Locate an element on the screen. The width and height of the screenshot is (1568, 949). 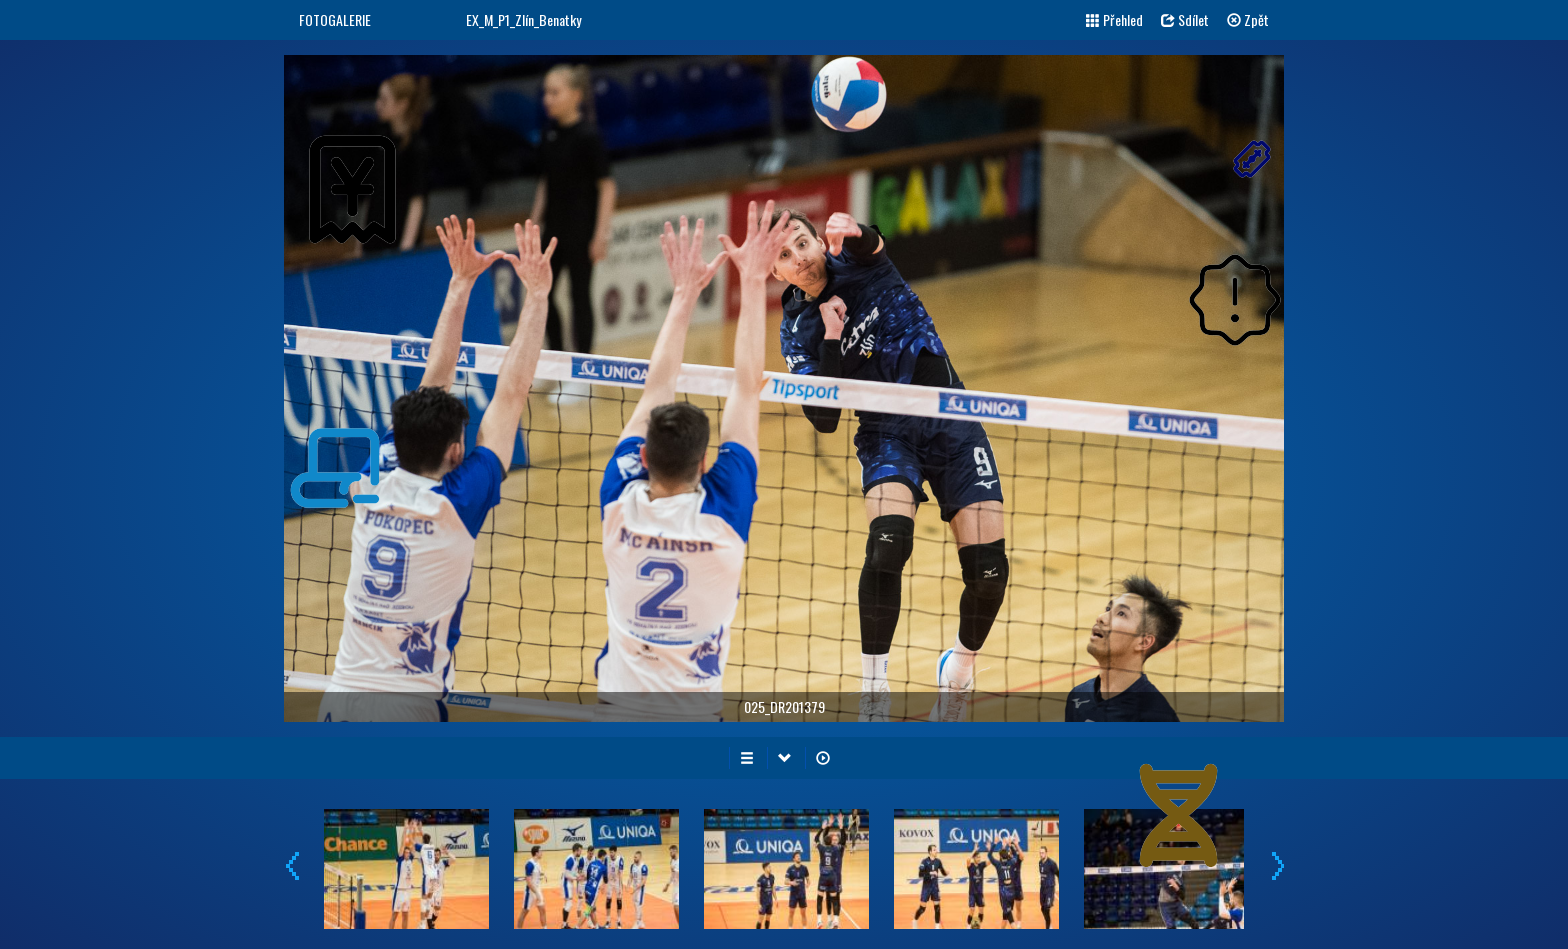
view receipt in yuan currency is located at coordinates (352, 189).